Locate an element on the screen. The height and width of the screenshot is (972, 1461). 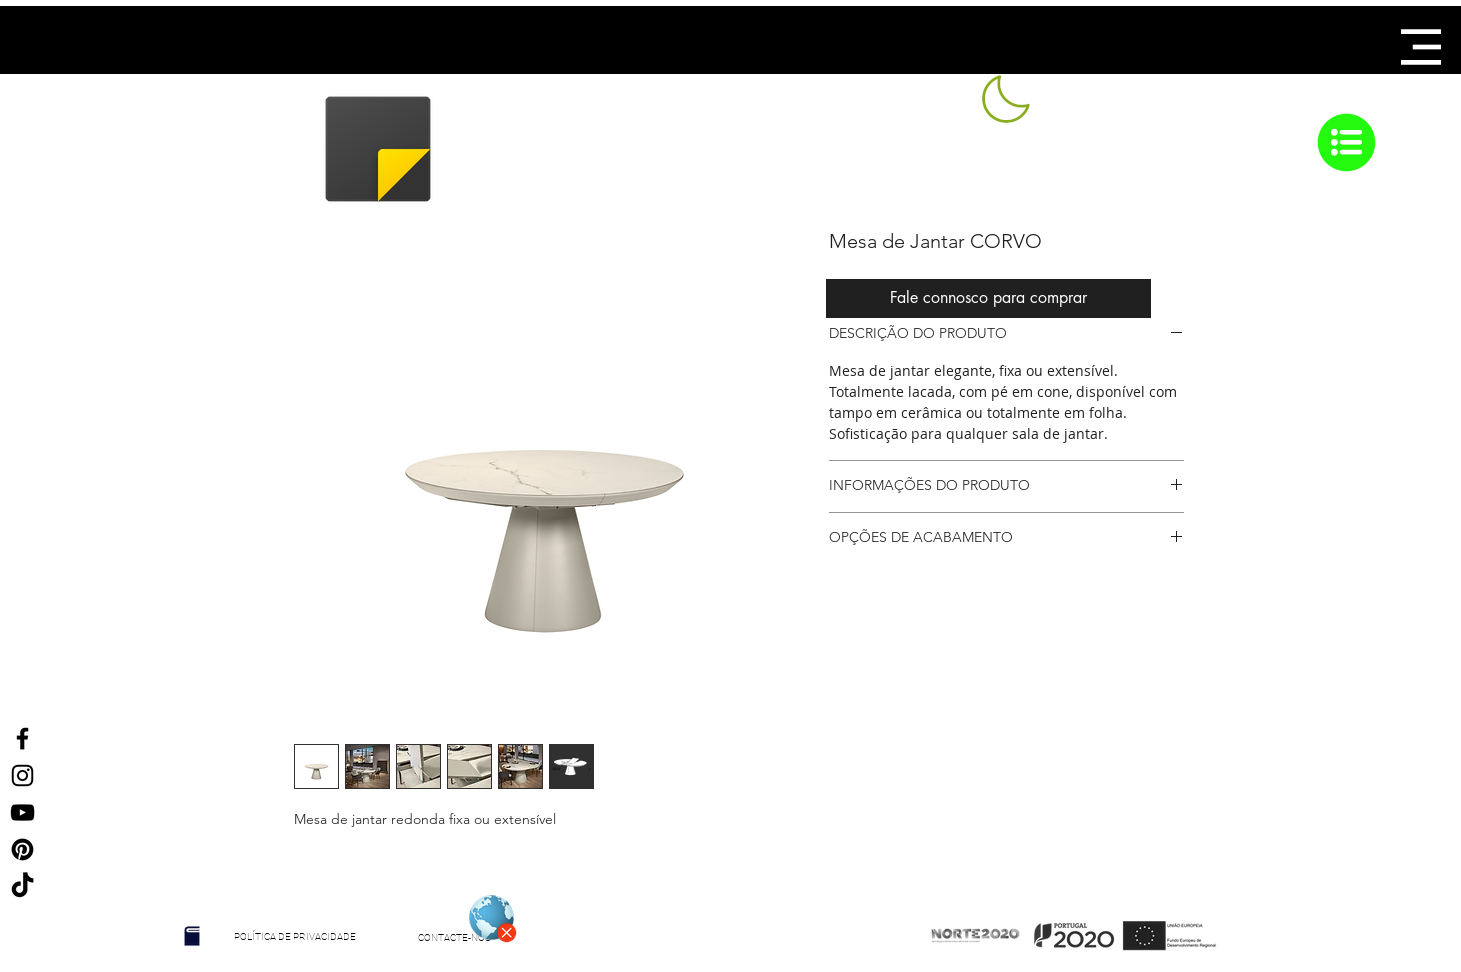
toggle dark mode or night theme is located at coordinates (1004, 100).